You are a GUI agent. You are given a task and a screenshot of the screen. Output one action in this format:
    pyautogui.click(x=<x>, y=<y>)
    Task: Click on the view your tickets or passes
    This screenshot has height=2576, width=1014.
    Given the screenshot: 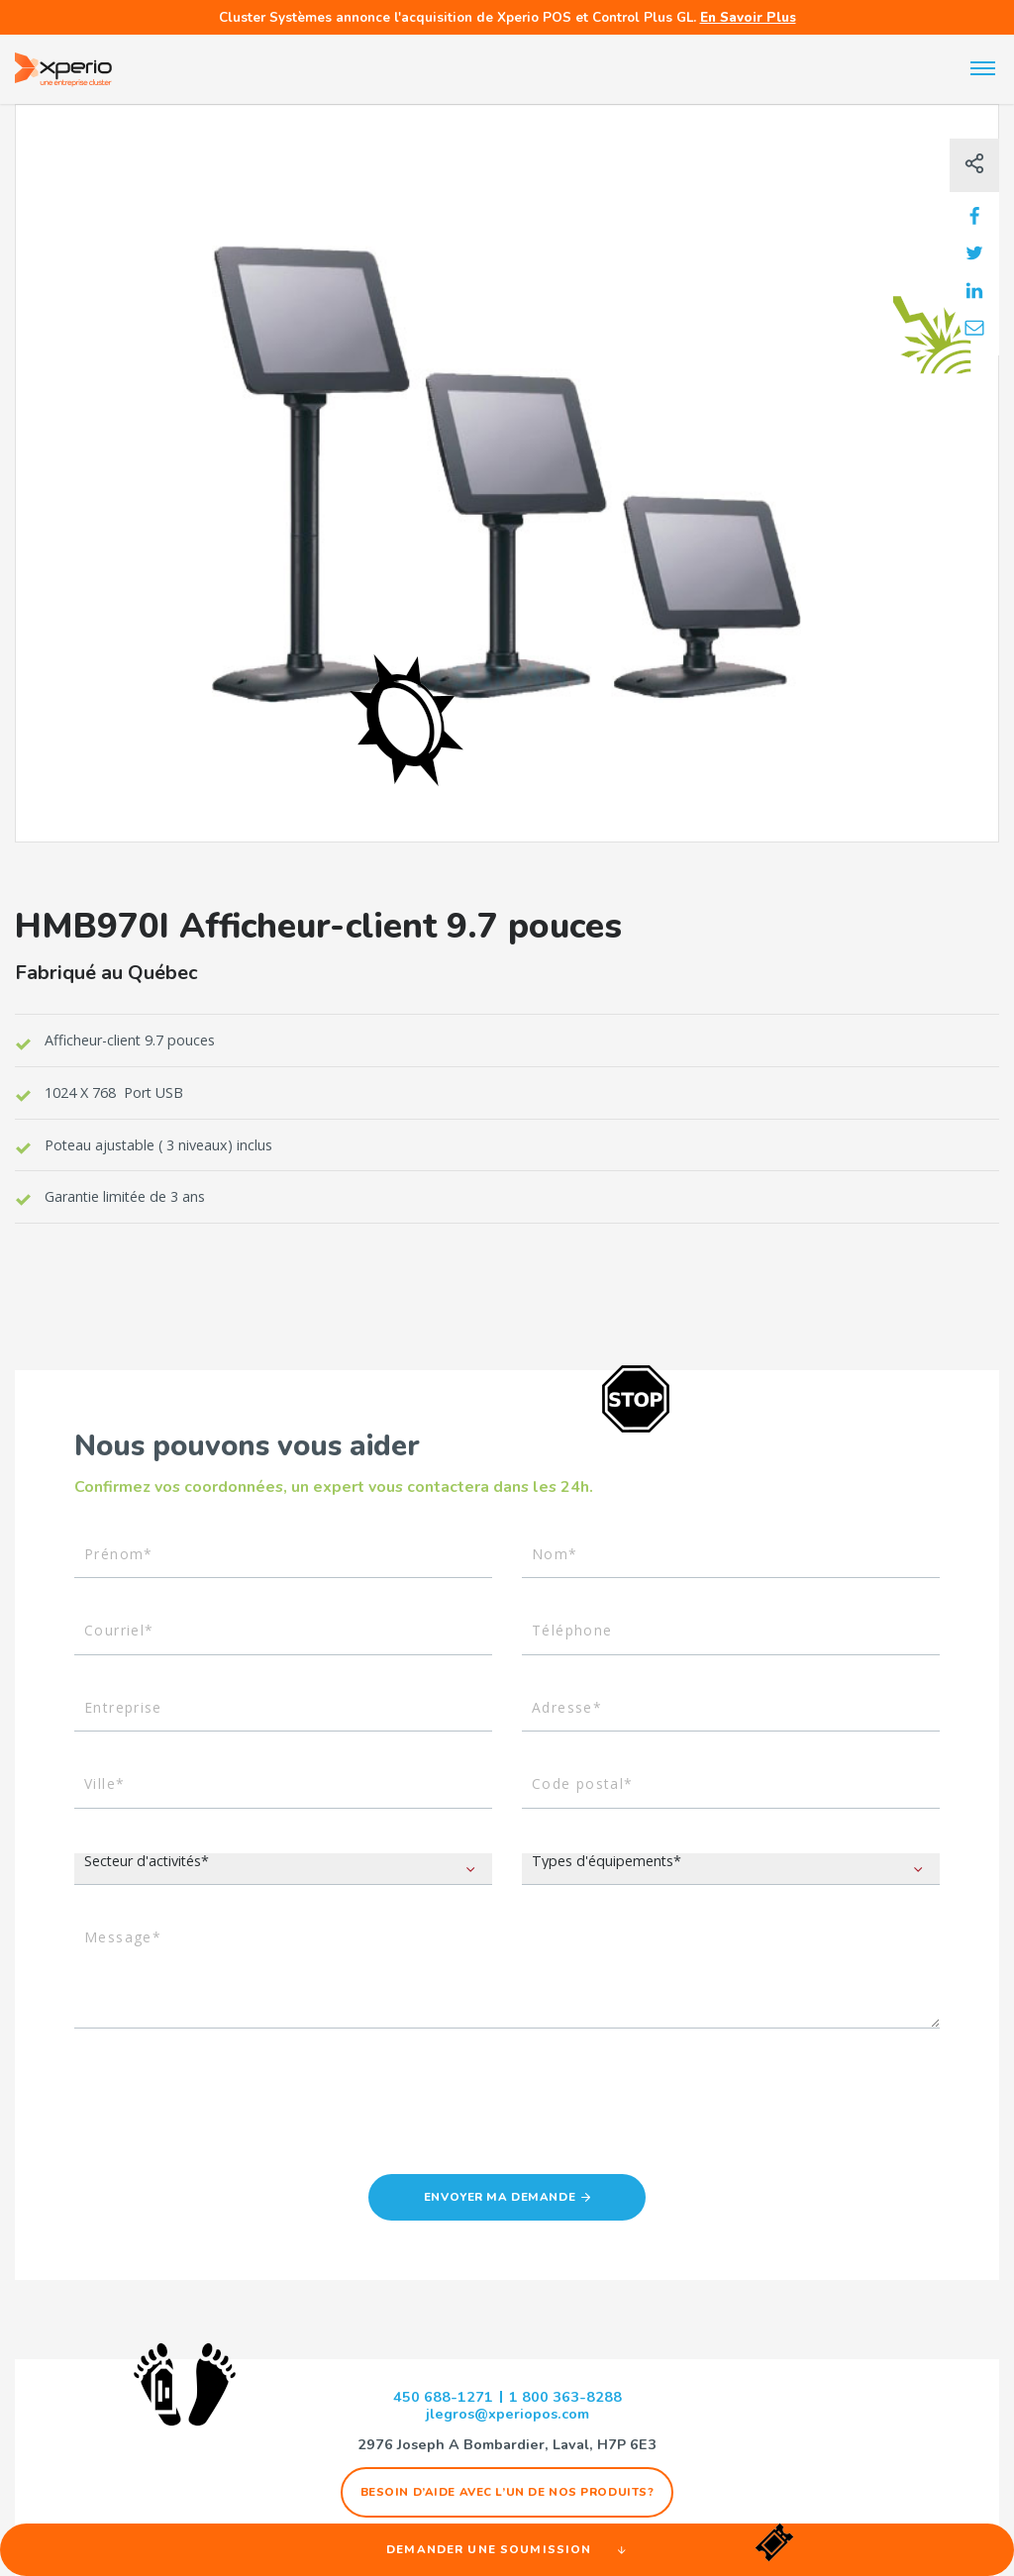 What is the action you would take?
    pyautogui.click(x=774, y=2542)
    